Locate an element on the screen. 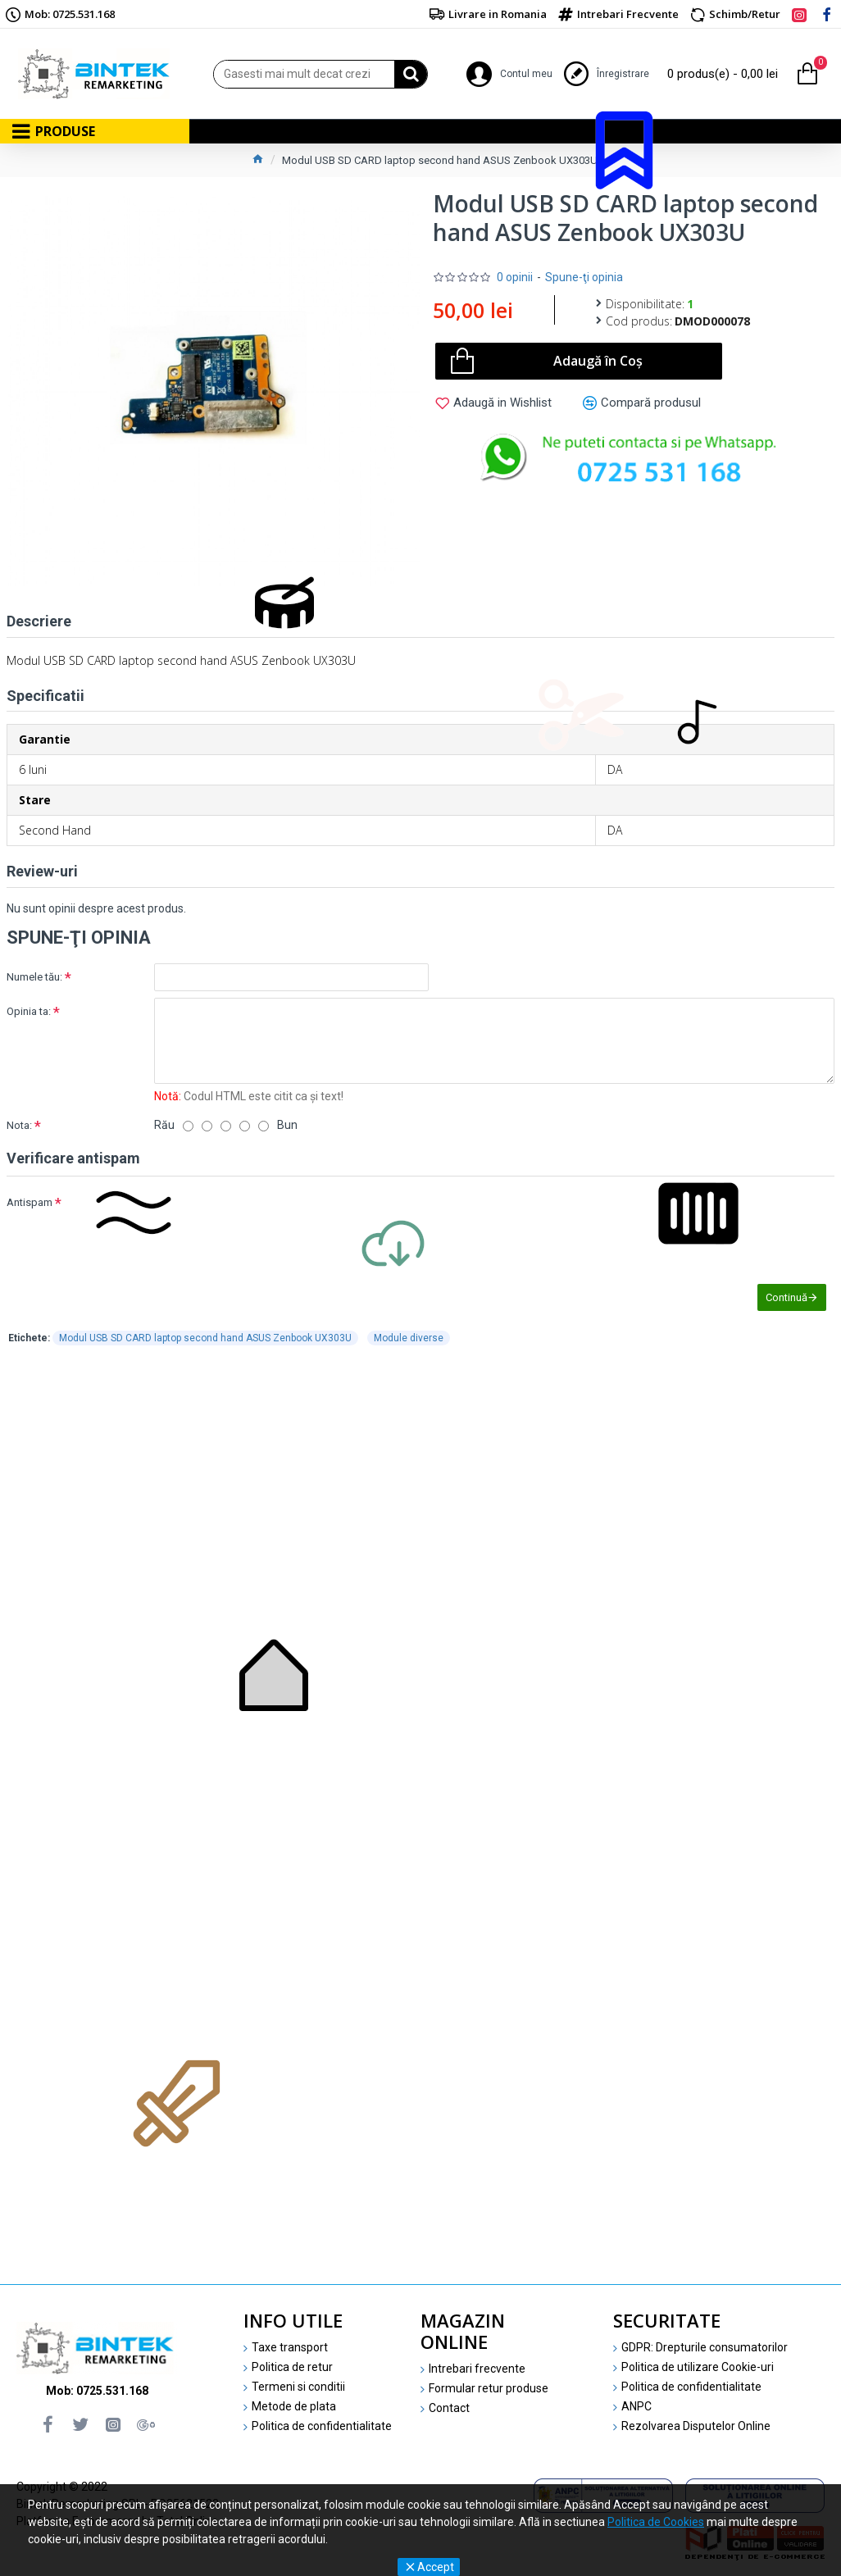 The height and width of the screenshot is (2576, 841). save this item for later is located at coordinates (624, 148).